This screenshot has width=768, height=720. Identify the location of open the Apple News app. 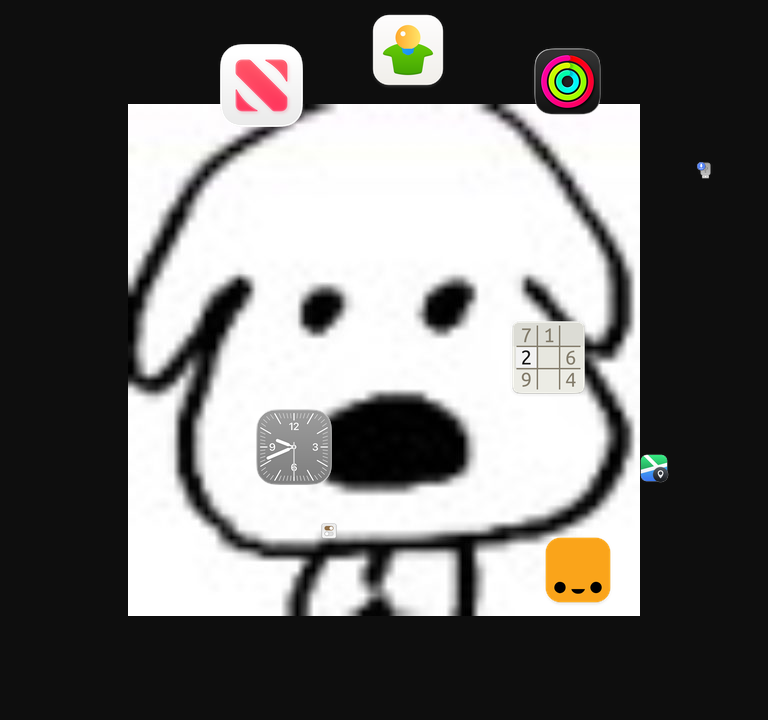
(261, 85).